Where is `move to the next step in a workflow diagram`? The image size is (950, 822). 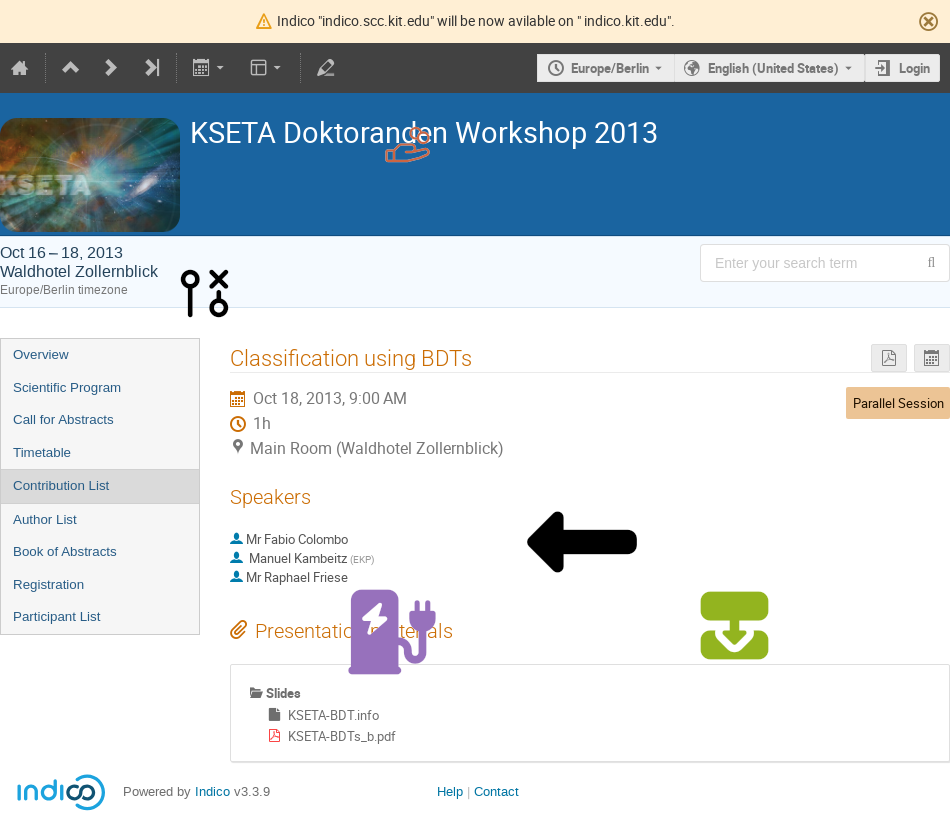
move to the next step in a workflow diagram is located at coordinates (734, 625).